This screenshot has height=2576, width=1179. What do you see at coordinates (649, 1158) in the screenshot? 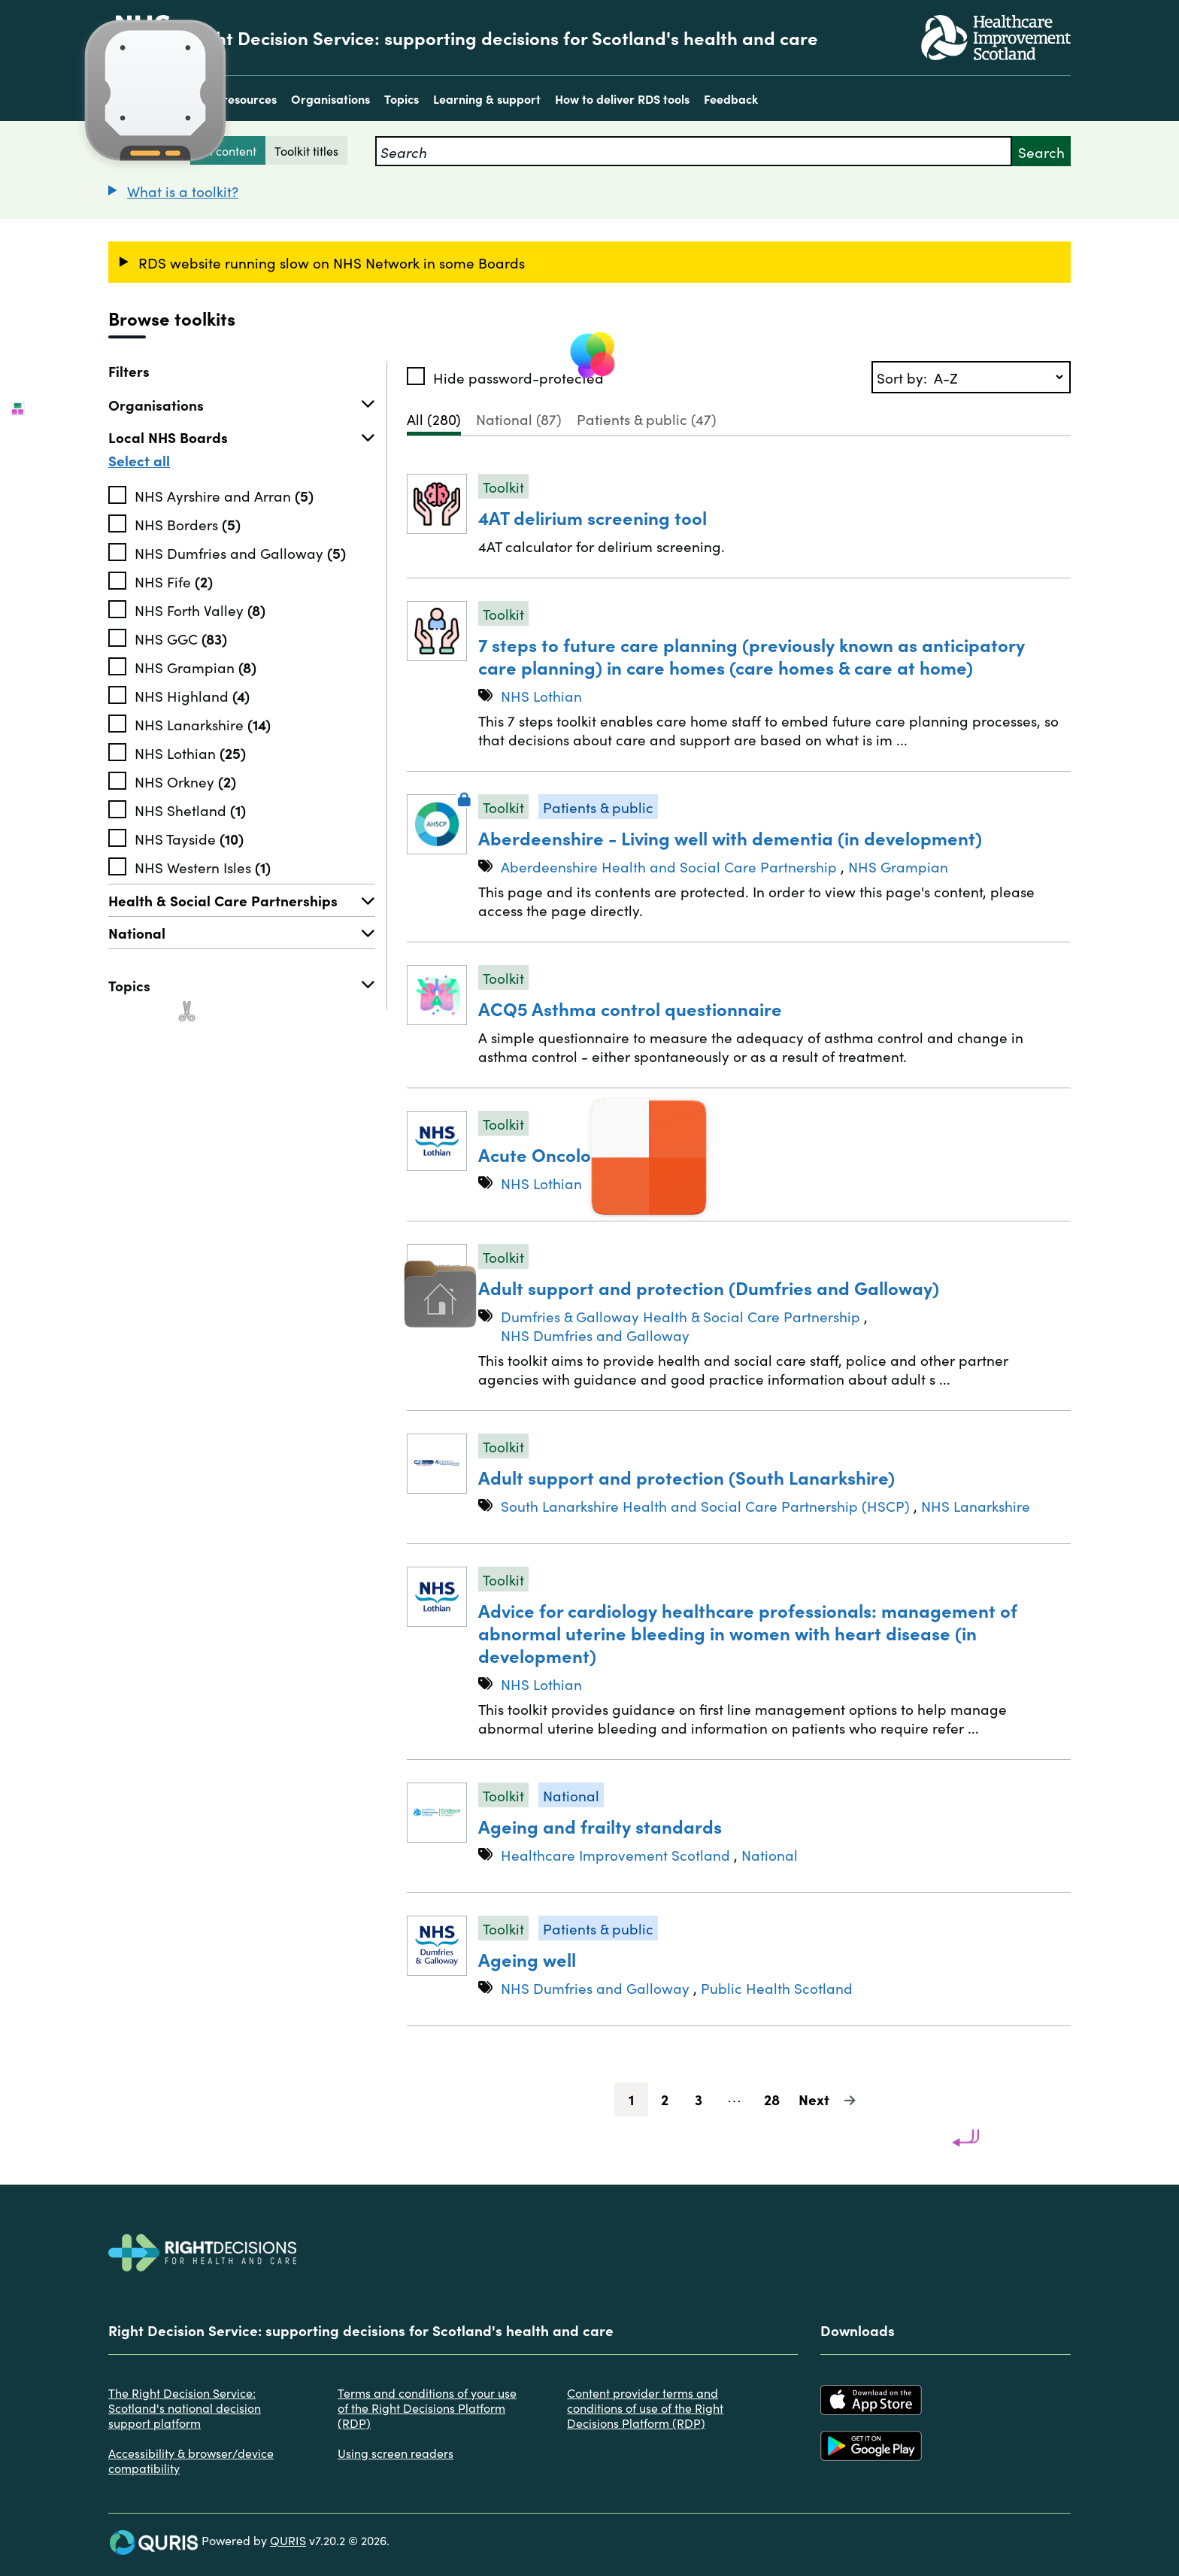
I see `switch to the top-left workspace` at bounding box center [649, 1158].